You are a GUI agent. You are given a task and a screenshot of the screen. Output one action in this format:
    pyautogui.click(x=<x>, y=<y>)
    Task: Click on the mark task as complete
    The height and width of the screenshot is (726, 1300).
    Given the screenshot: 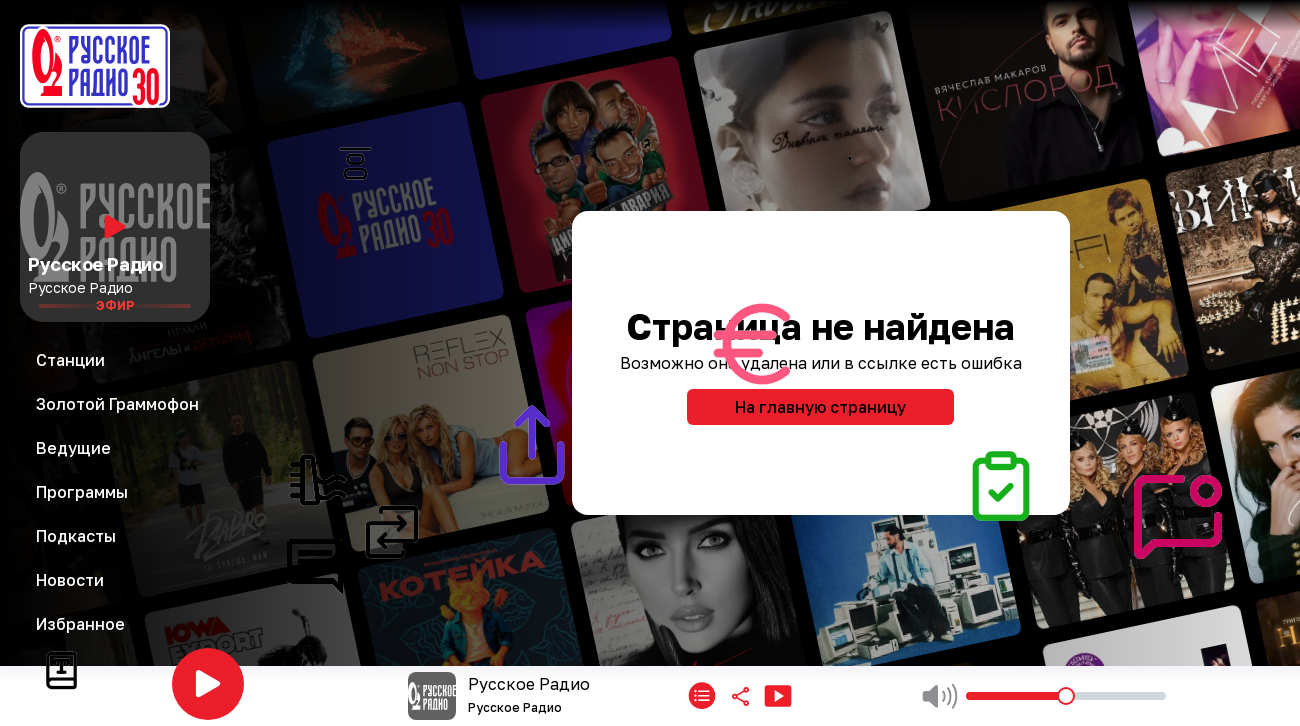 What is the action you would take?
    pyautogui.click(x=1001, y=486)
    